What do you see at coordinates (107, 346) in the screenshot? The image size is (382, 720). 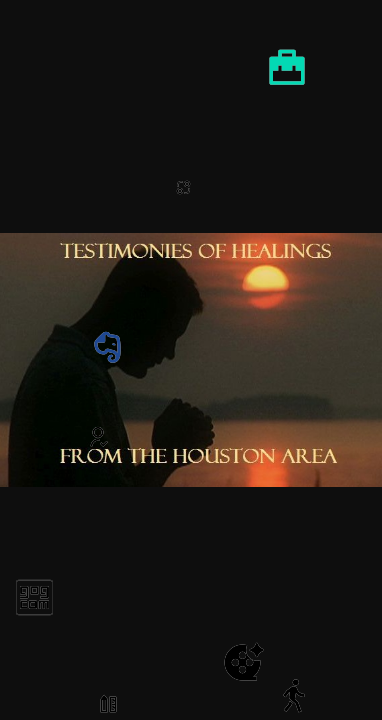 I see `open Evernote app` at bounding box center [107, 346].